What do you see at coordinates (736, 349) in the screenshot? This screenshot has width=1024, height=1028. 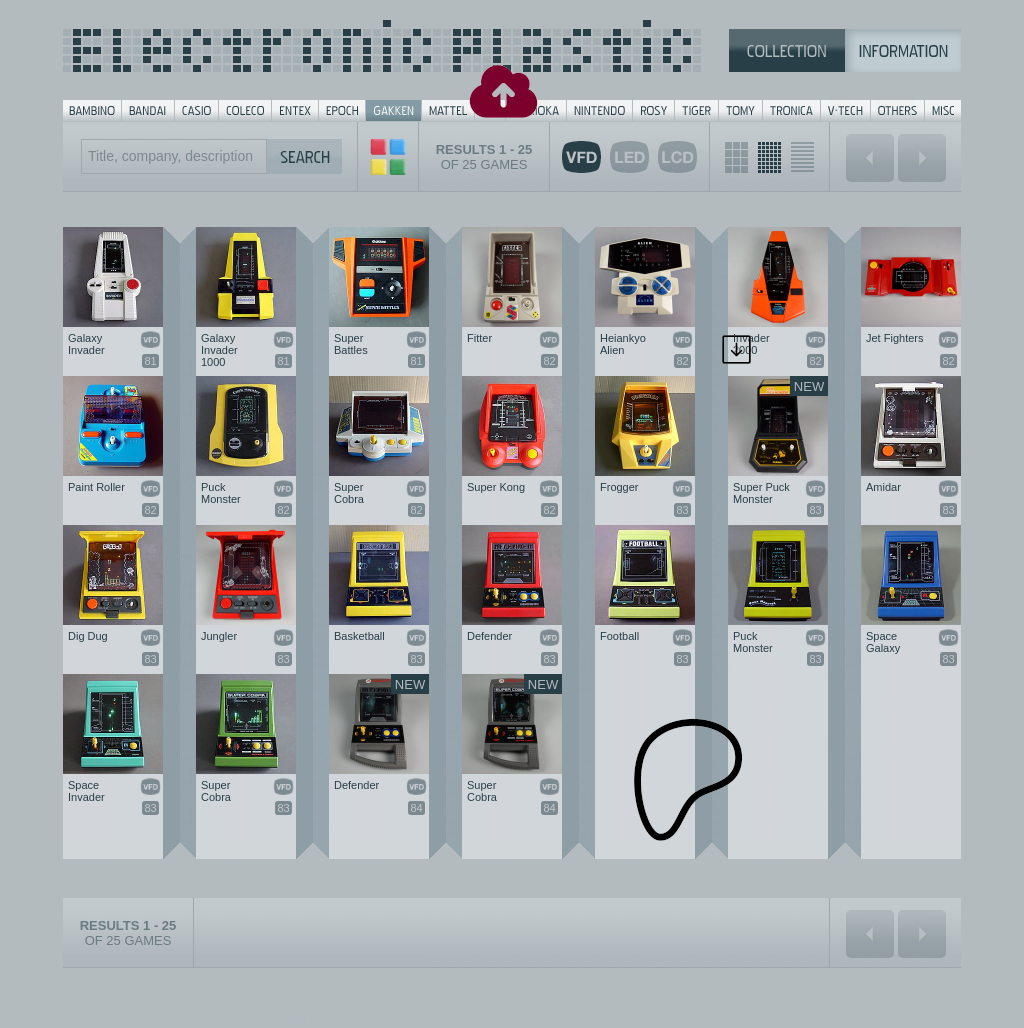 I see `download file or content` at bounding box center [736, 349].